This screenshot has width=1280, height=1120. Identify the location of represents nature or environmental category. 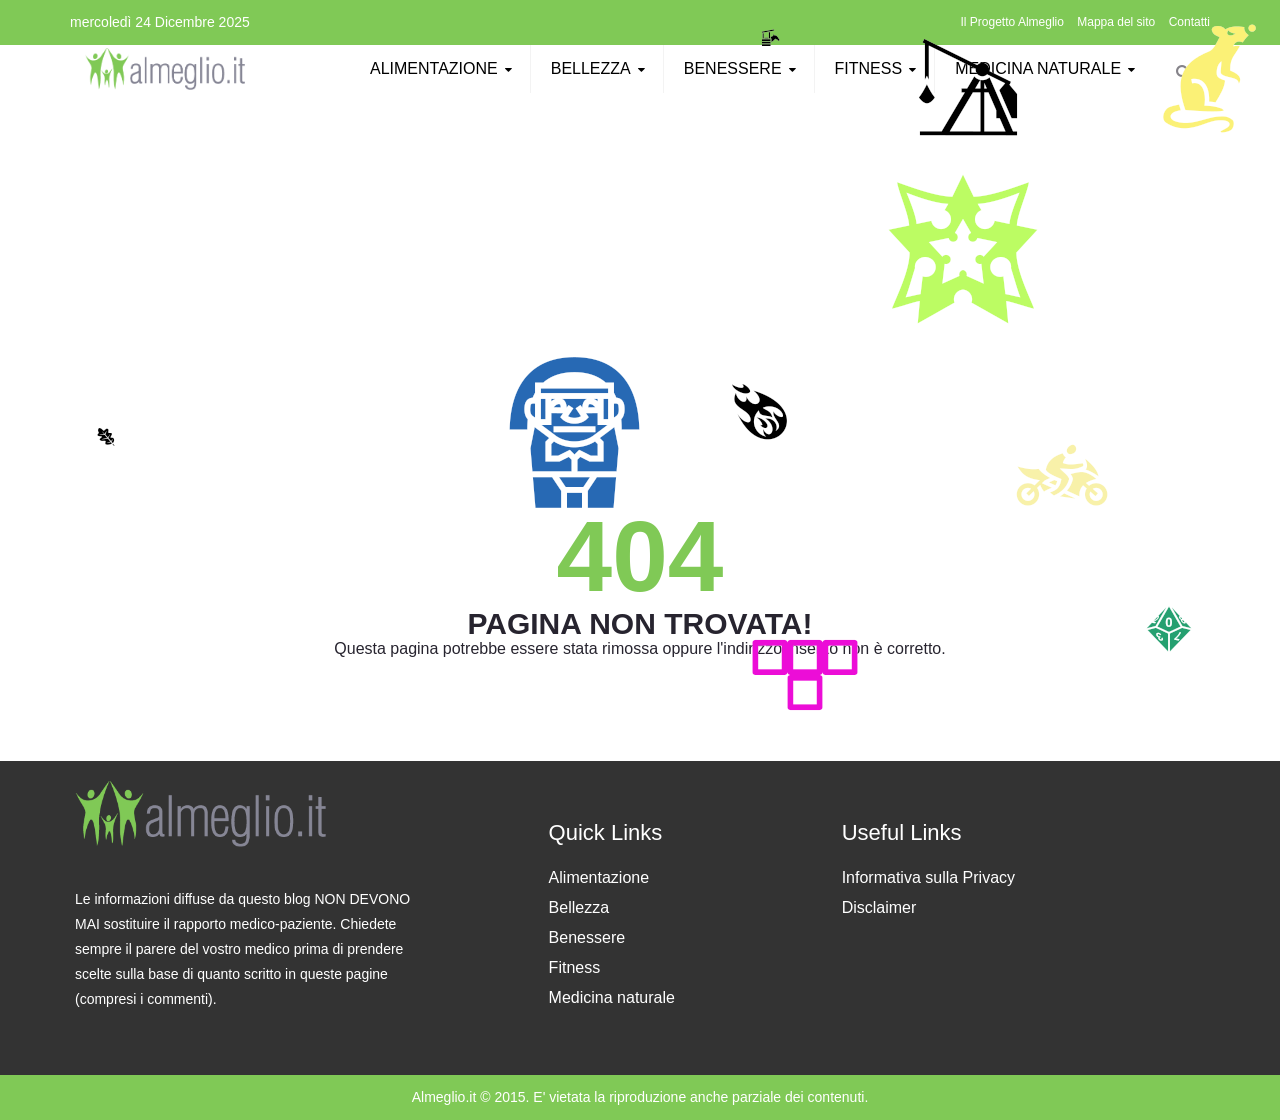
(106, 437).